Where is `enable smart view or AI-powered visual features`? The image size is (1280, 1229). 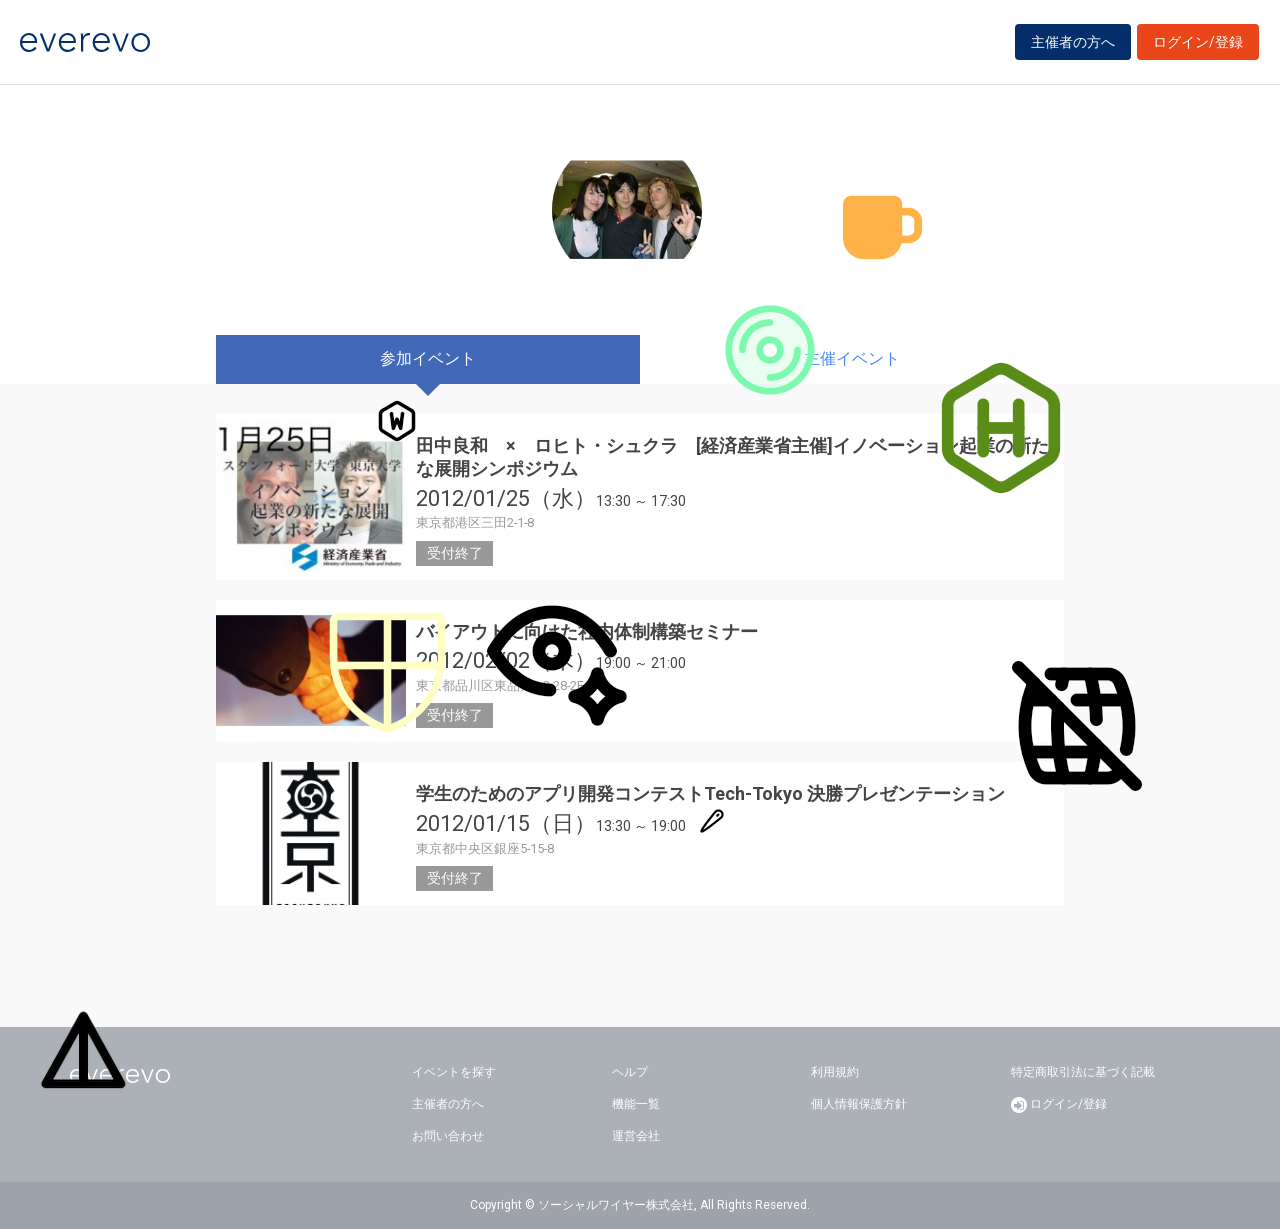 enable smart view or AI-powered visual features is located at coordinates (552, 651).